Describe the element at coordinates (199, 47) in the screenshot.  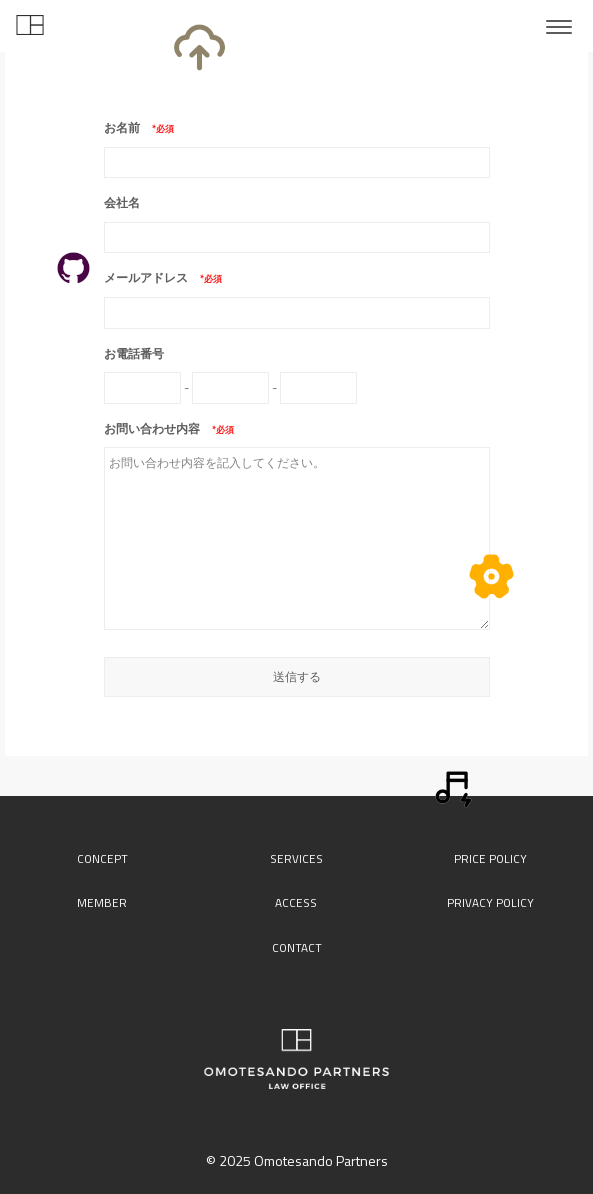
I see `upload file to cloud storage` at that location.